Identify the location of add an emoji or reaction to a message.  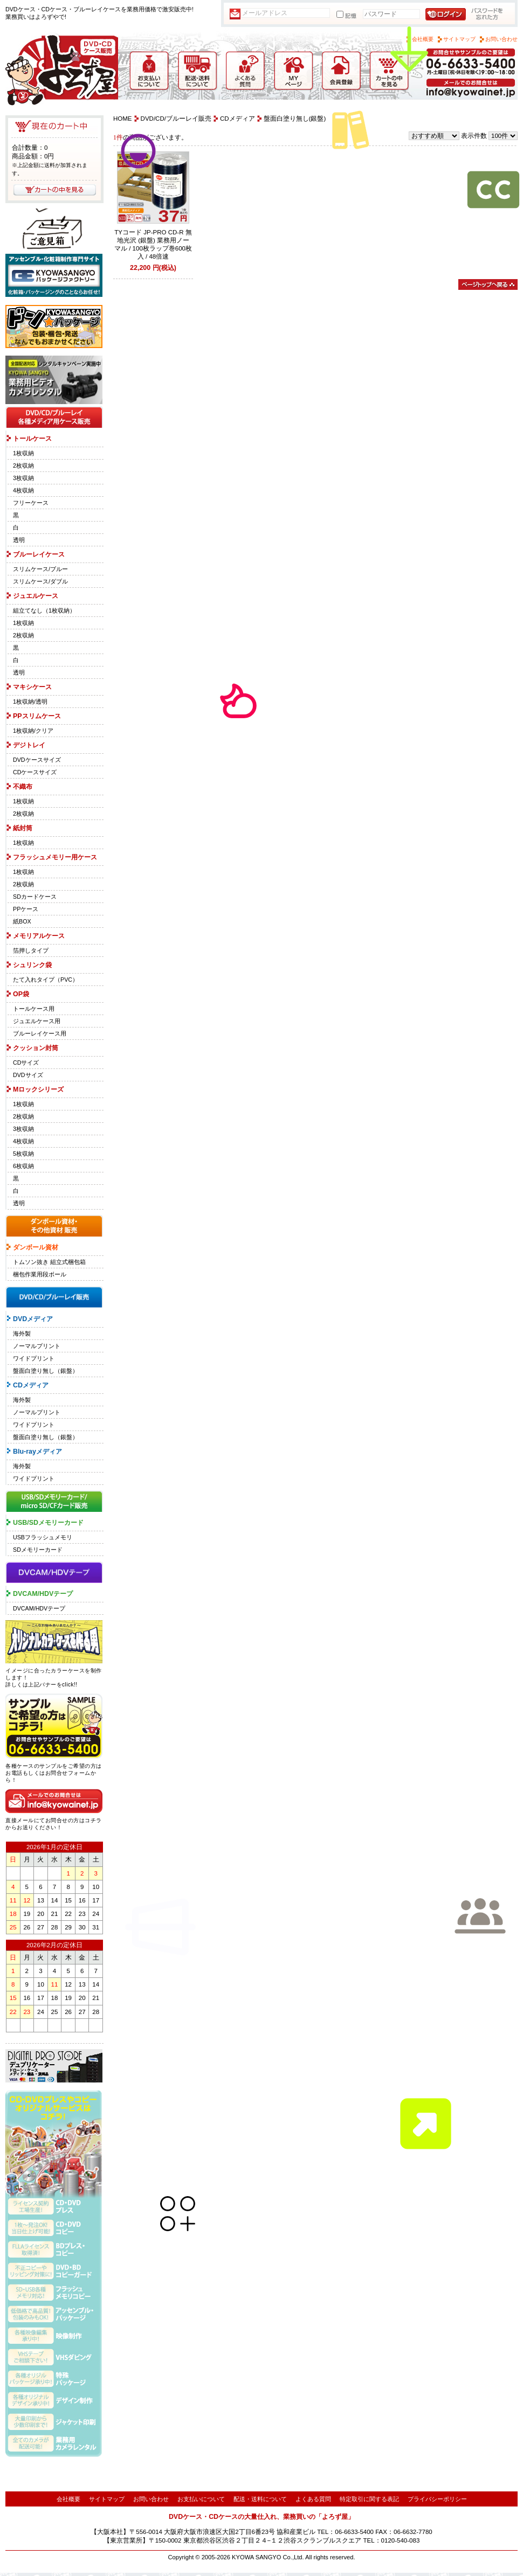
(138, 151).